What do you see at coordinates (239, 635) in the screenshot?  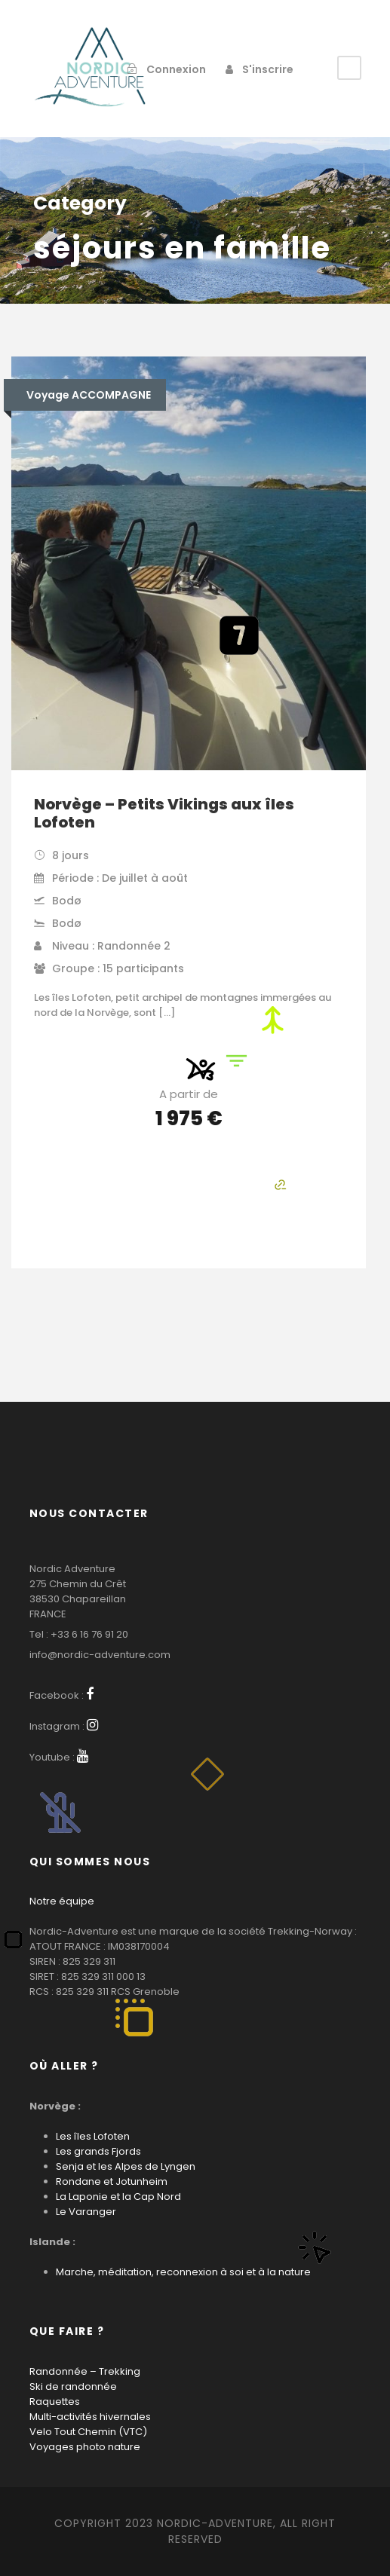 I see `select or navigate to item number 7` at bounding box center [239, 635].